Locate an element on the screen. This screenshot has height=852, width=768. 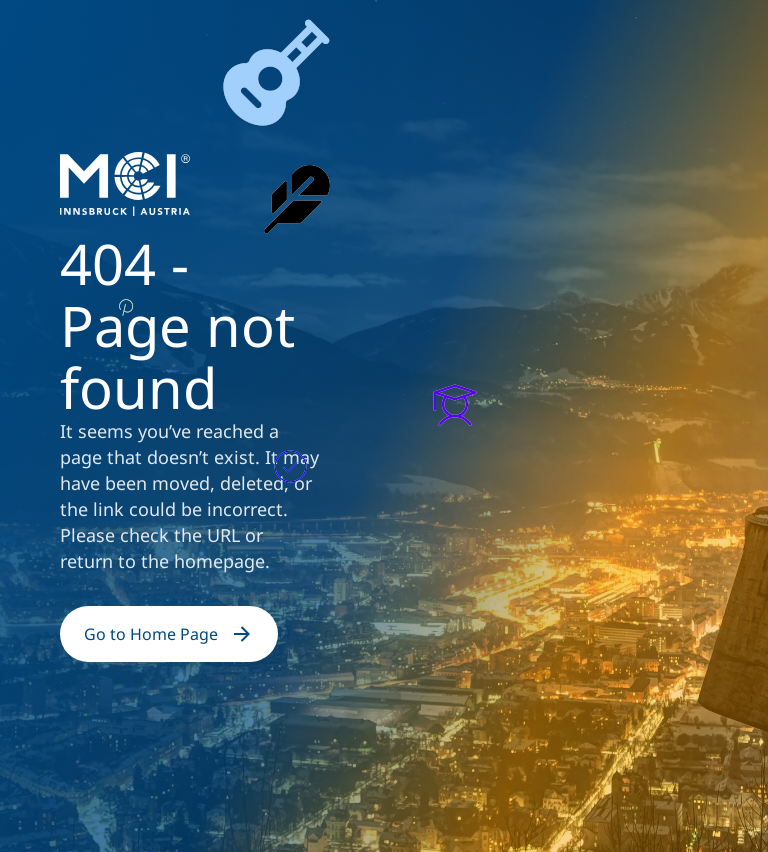
confirms a completed action or task is located at coordinates (290, 466).